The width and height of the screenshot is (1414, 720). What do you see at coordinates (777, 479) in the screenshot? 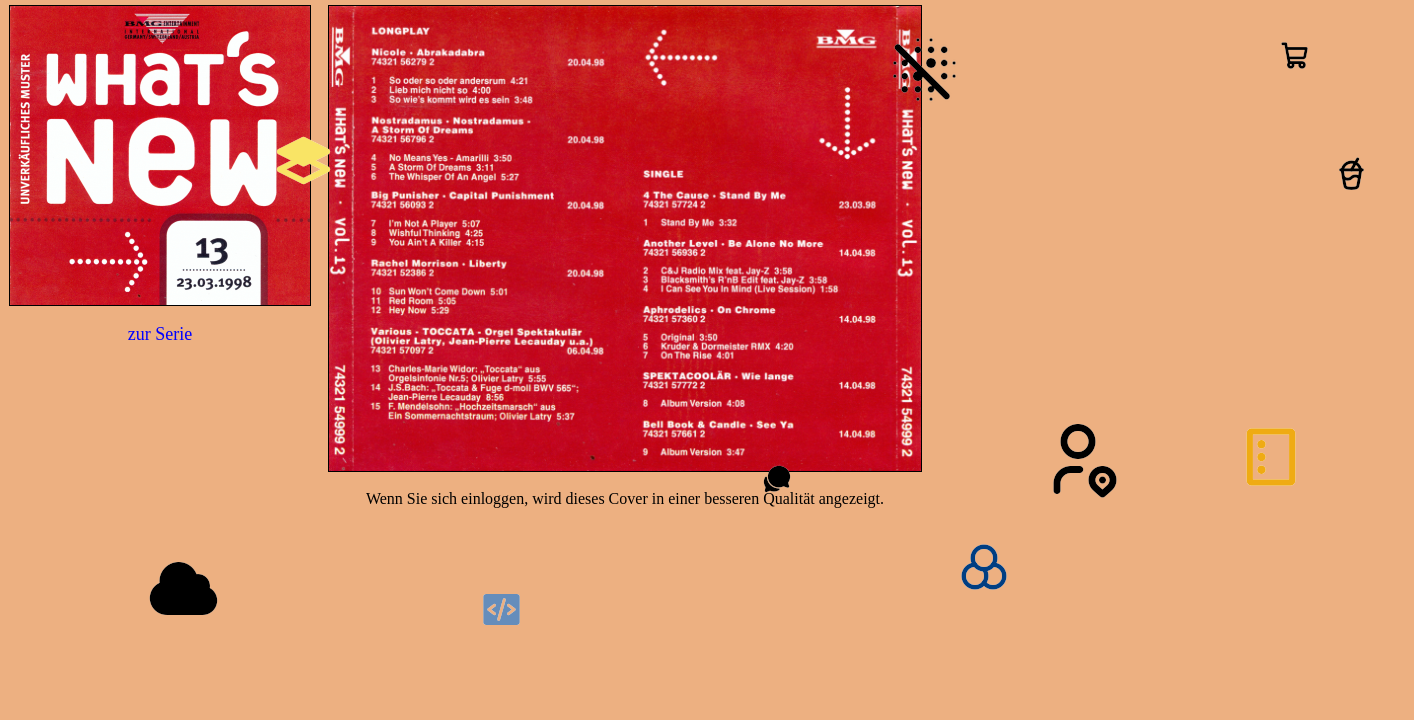
I see `open messaging or chat` at bounding box center [777, 479].